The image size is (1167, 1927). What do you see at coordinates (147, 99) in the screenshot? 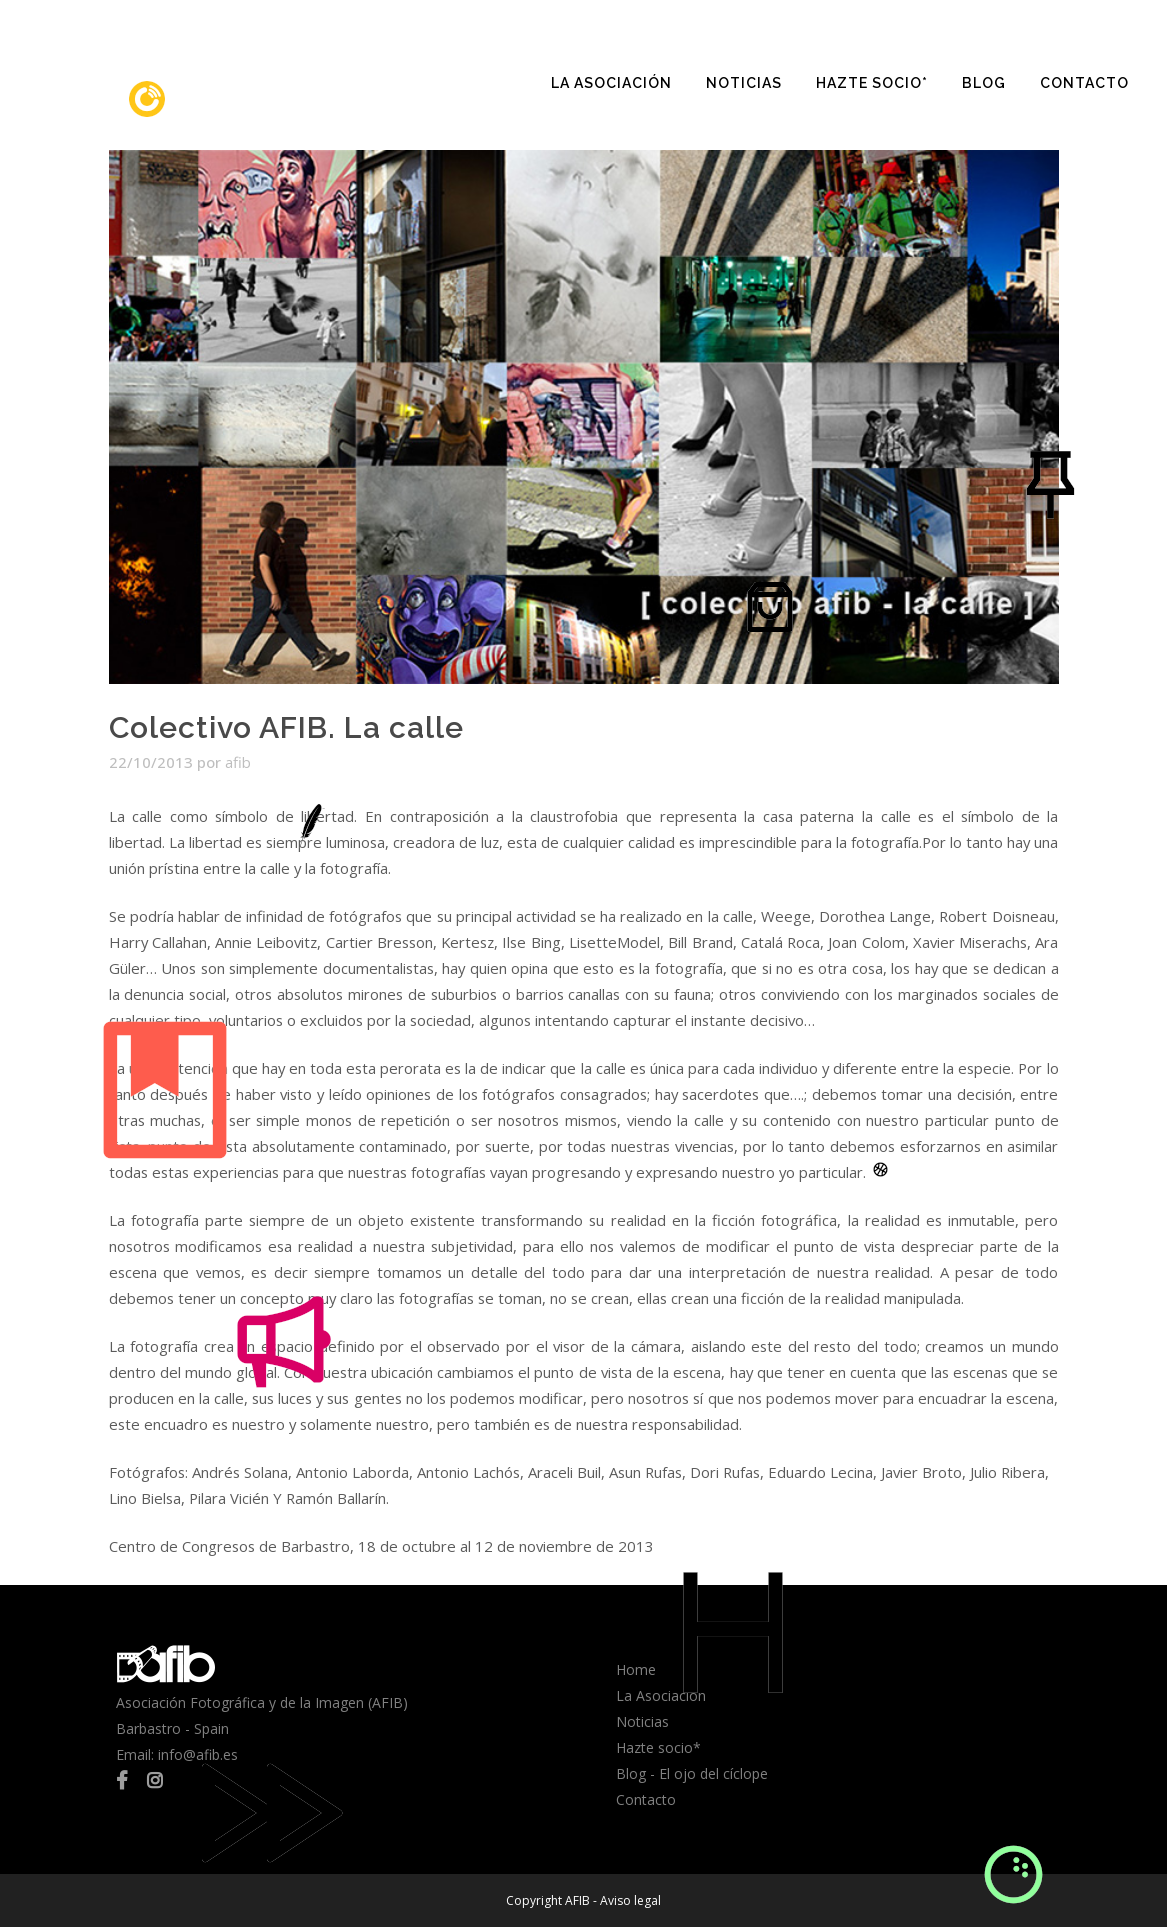
I see `open the Player FM podcast app` at bounding box center [147, 99].